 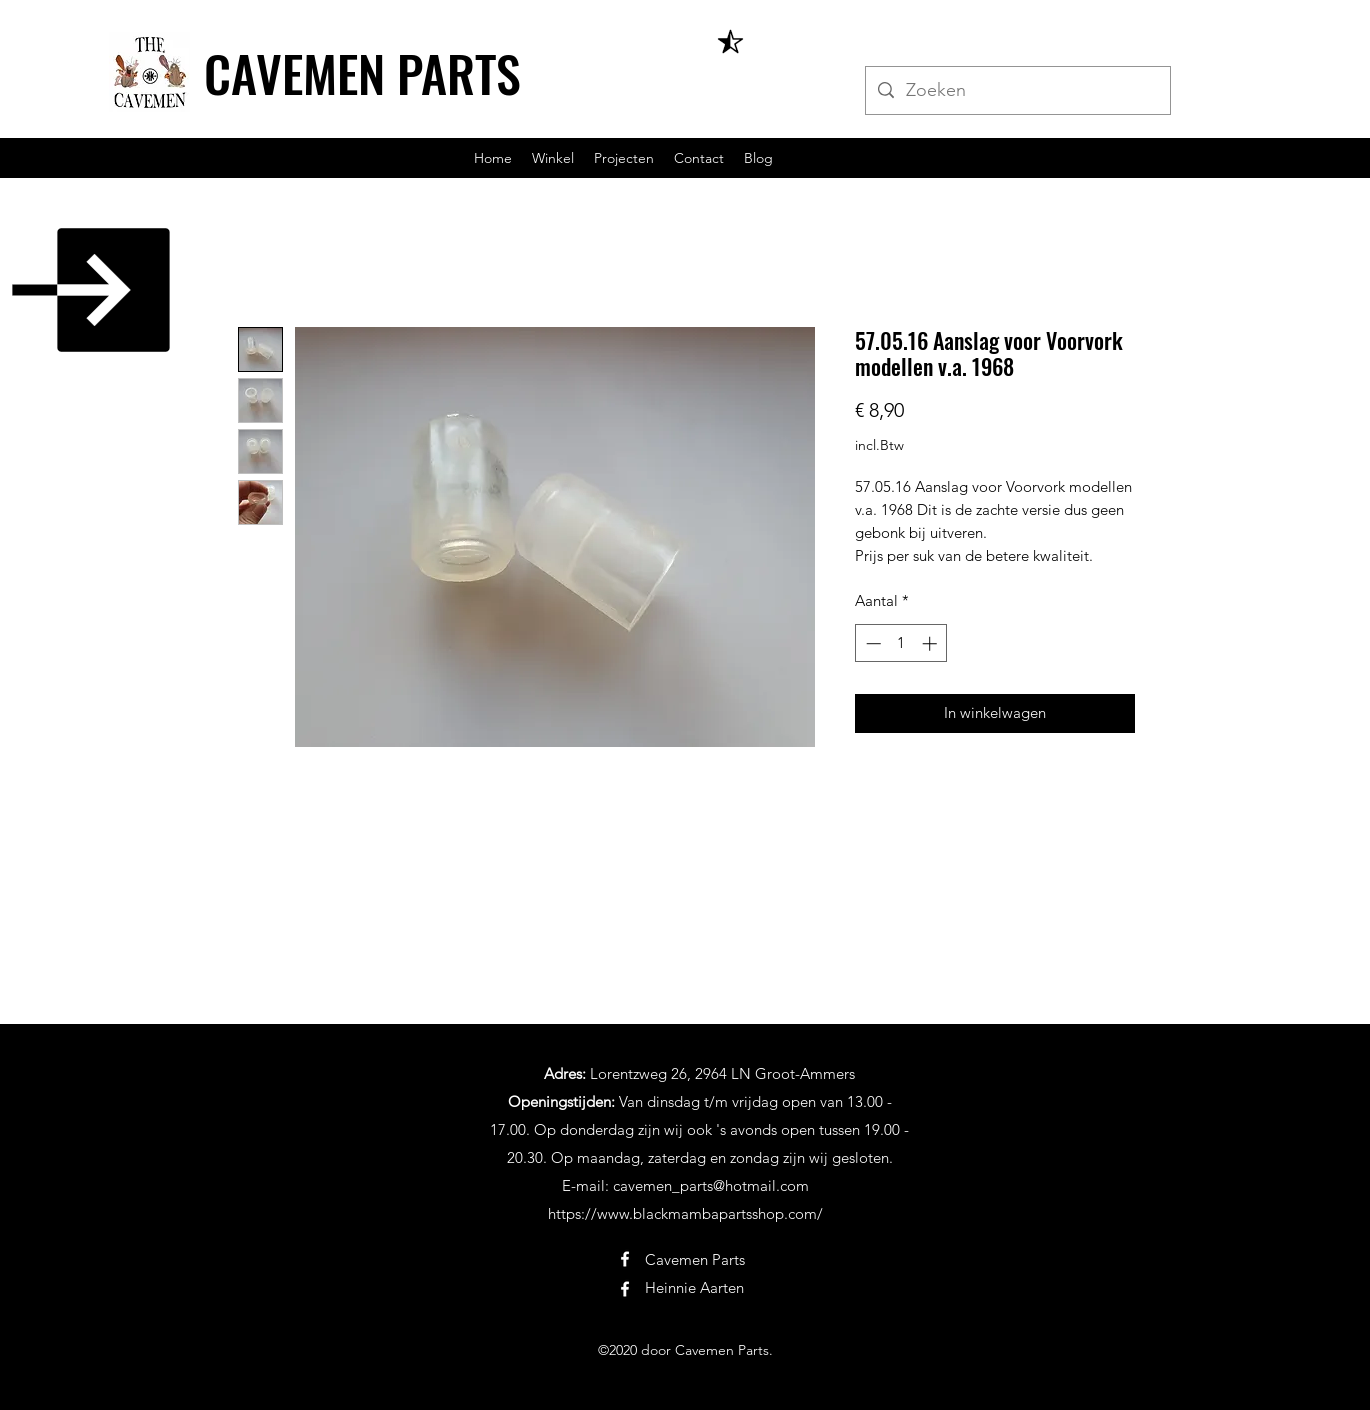 I want to click on indicates a partial or half-star rating, so click(x=730, y=41).